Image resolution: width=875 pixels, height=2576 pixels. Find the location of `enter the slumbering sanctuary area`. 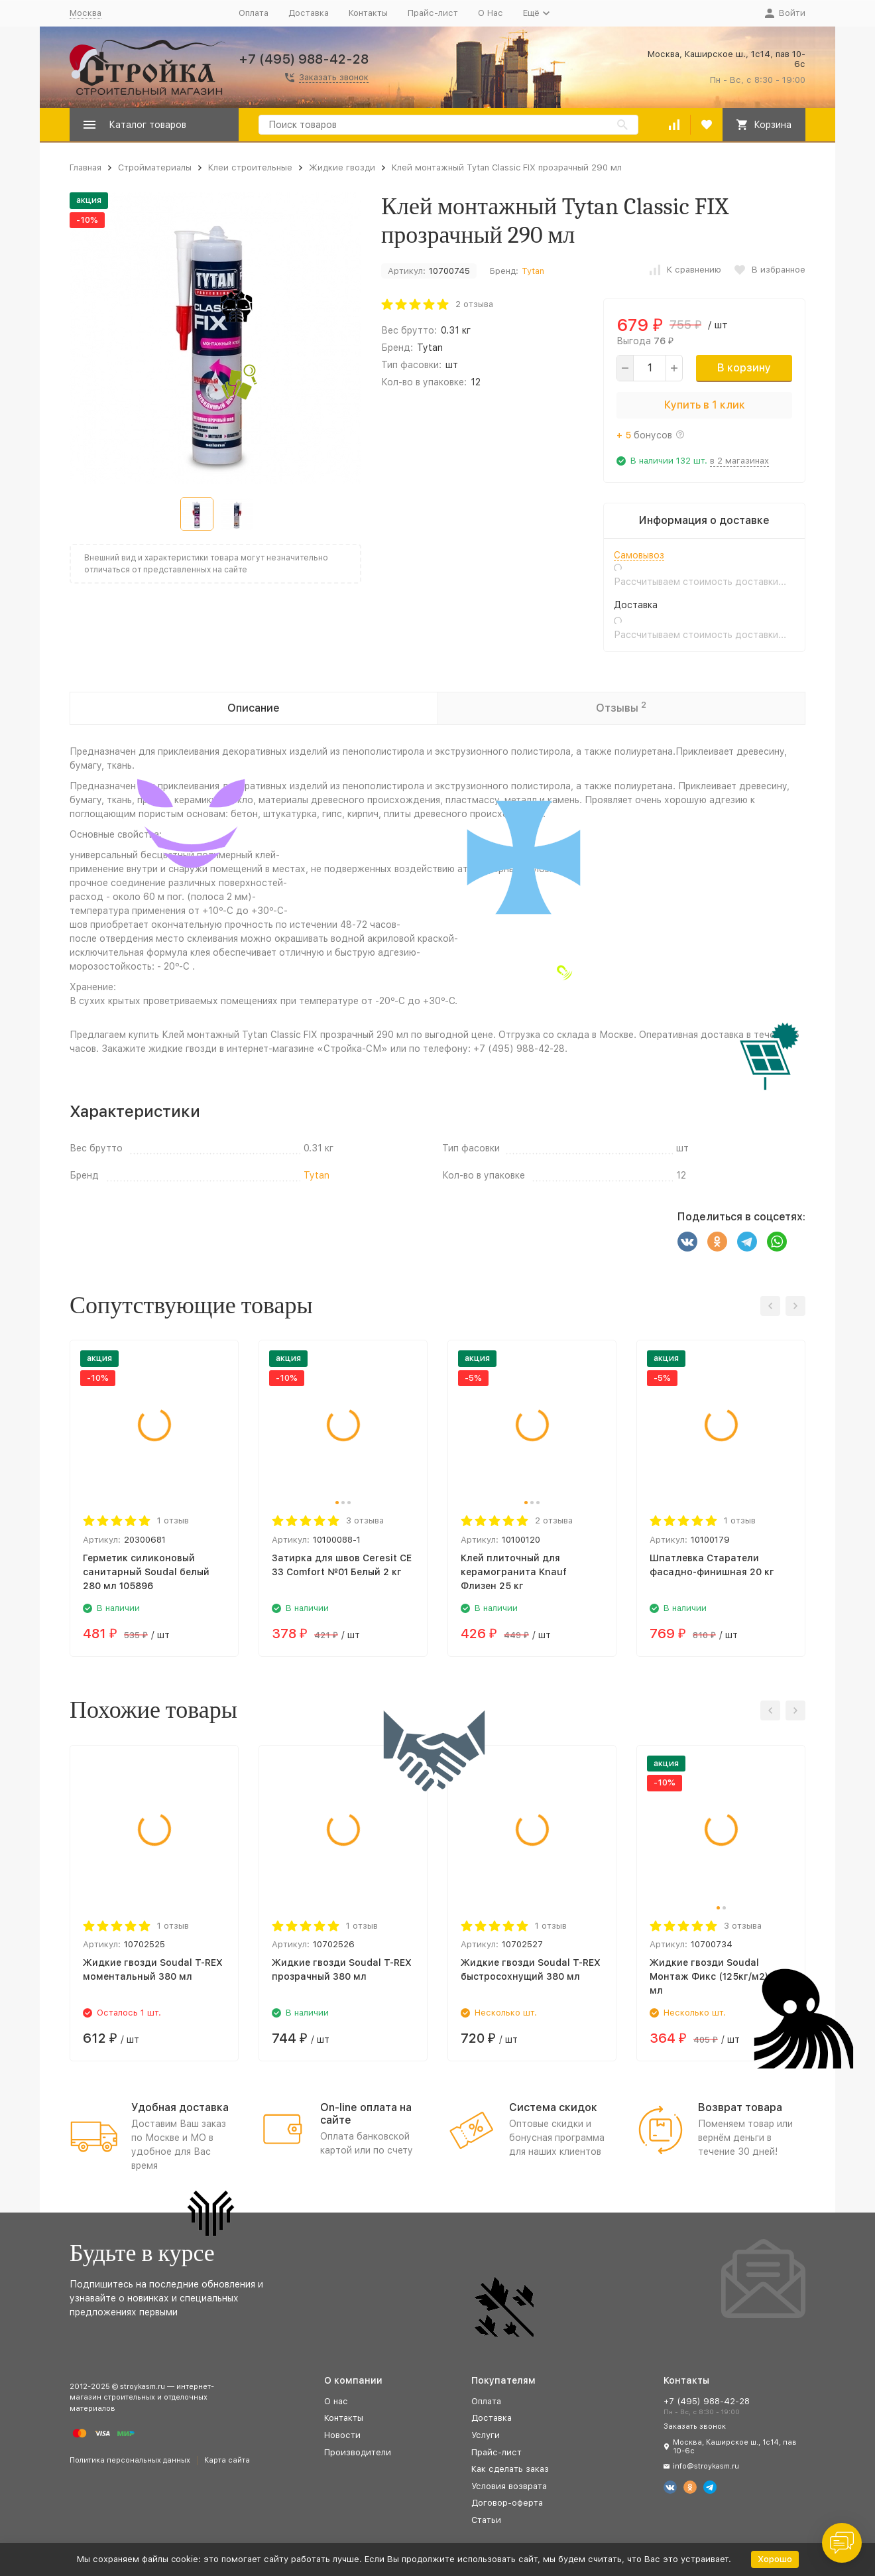

enter the slumbering sanctuary area is located at coordinates (211, 2213).